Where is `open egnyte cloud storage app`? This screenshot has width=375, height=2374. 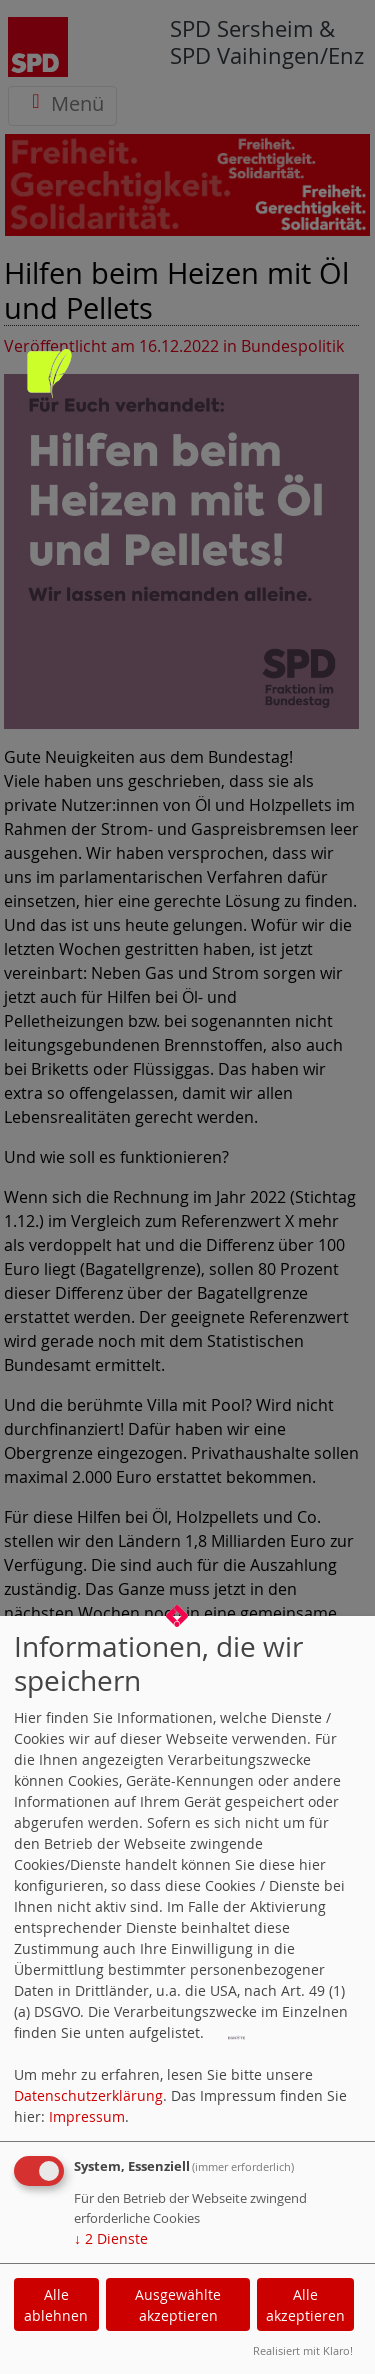
open egnyte cloud storage app is located at coordinates (236, 2037).